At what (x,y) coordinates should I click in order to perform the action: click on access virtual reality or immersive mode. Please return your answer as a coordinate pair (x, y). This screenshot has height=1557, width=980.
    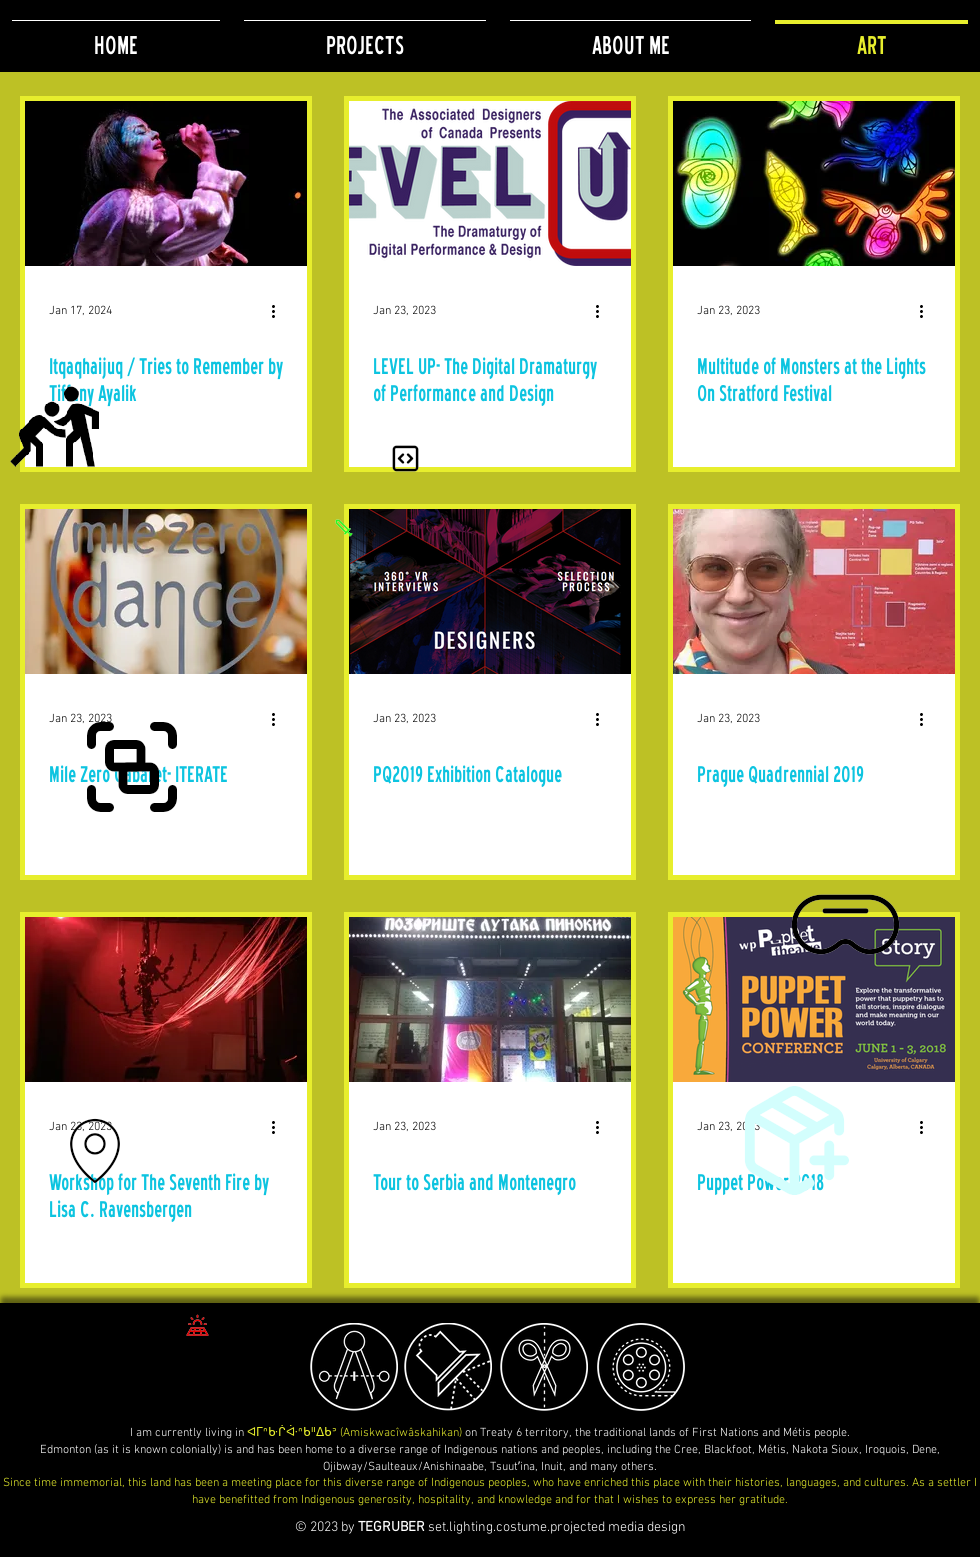
    Looking at the image, I should click on (845, 924).